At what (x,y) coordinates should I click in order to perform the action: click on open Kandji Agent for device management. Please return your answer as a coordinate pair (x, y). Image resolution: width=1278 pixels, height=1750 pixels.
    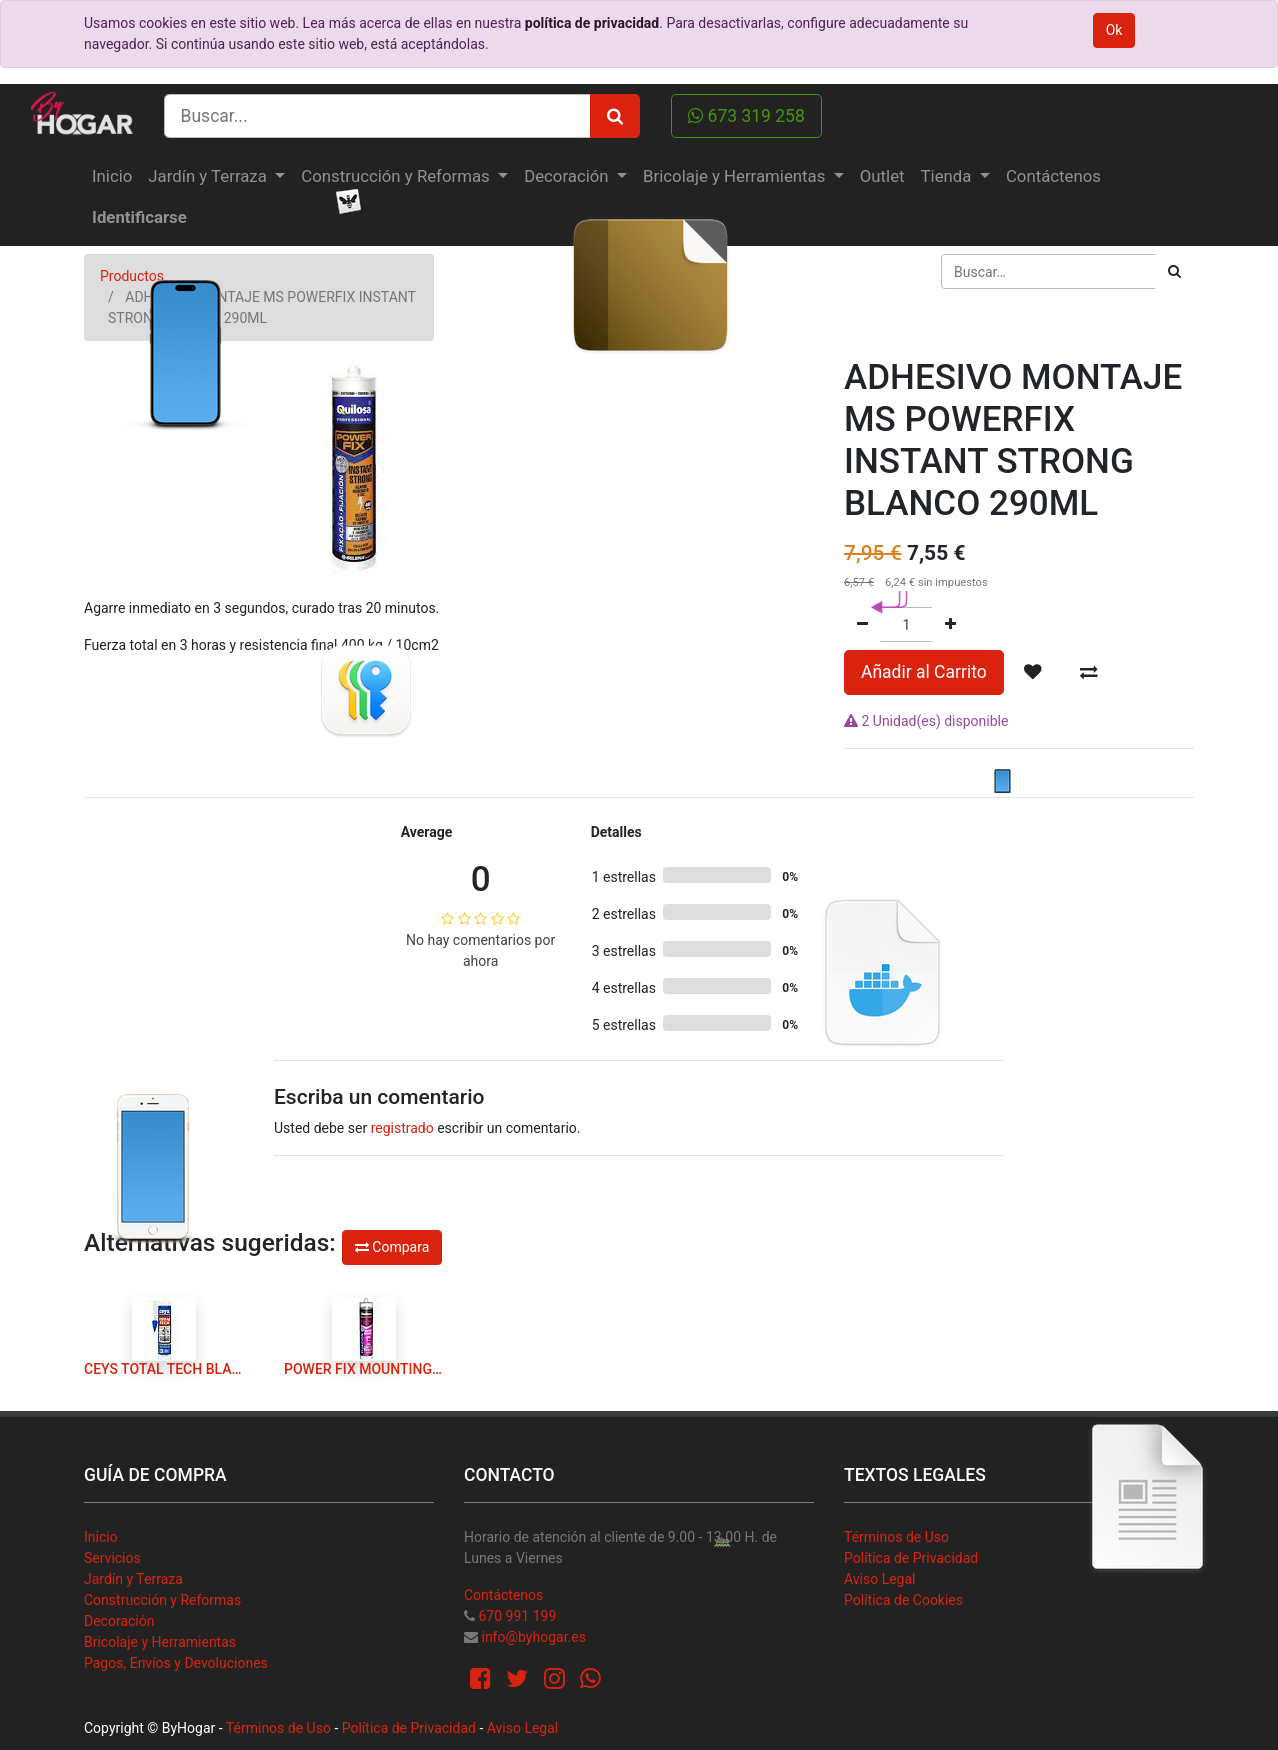
    Looking at the image, I should click on (348, 201).